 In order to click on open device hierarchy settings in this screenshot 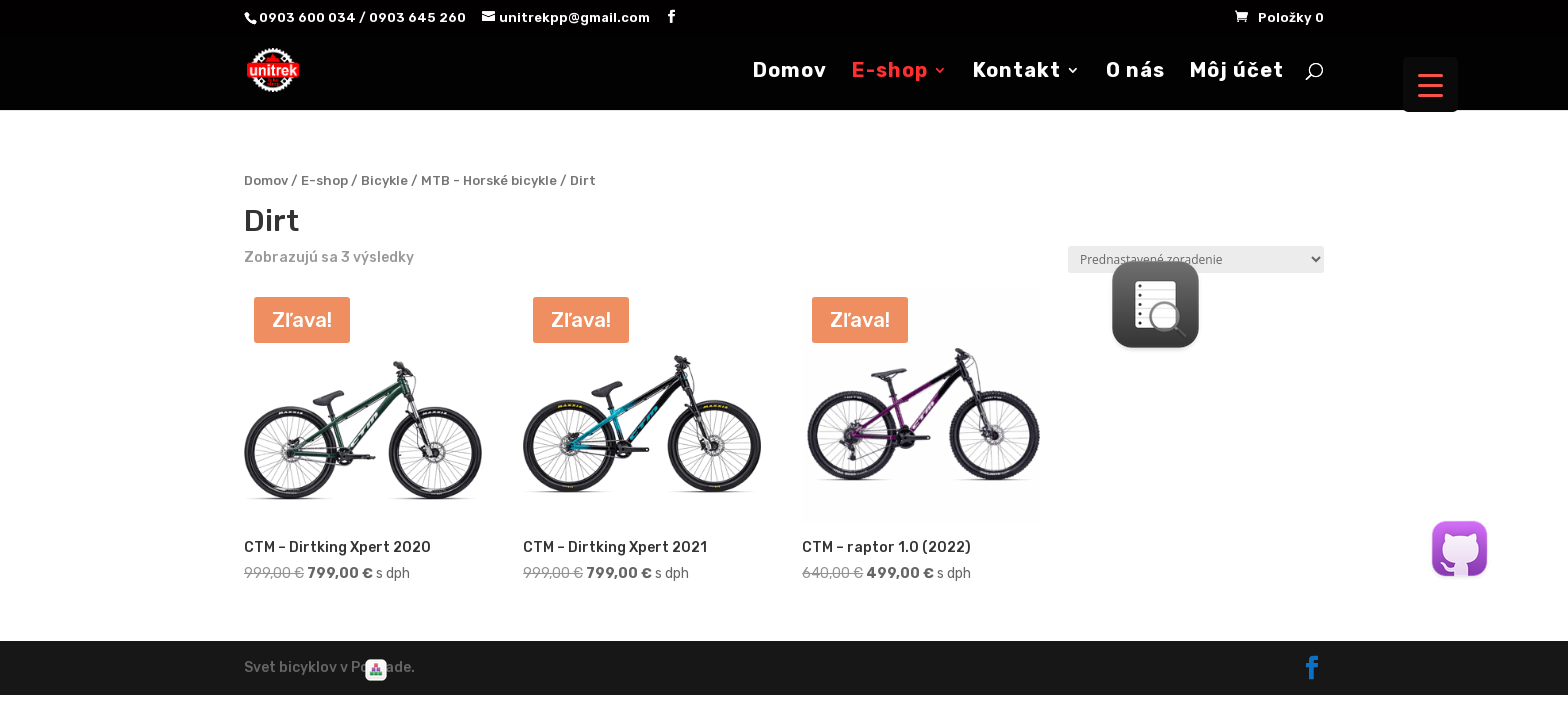, I will do `click(376, 670)`.